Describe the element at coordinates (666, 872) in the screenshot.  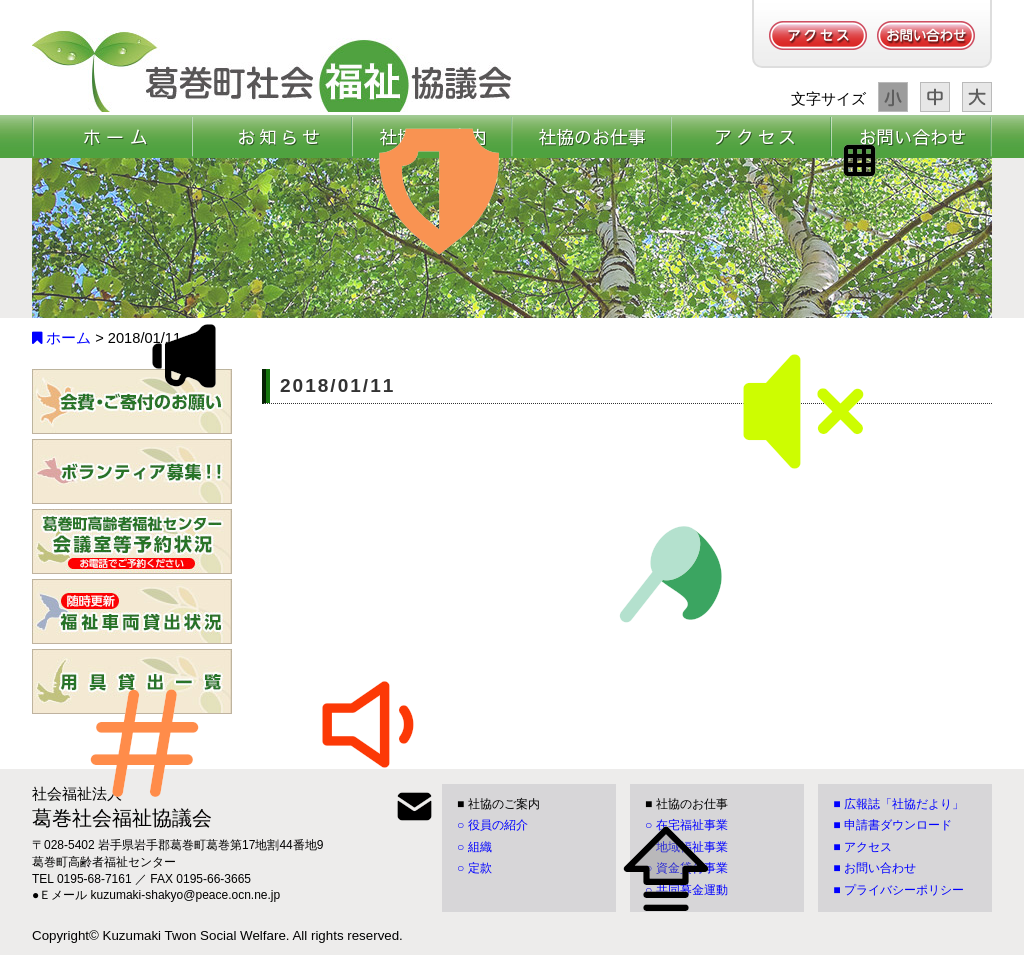
I see `upload multiple files or items` at that location.